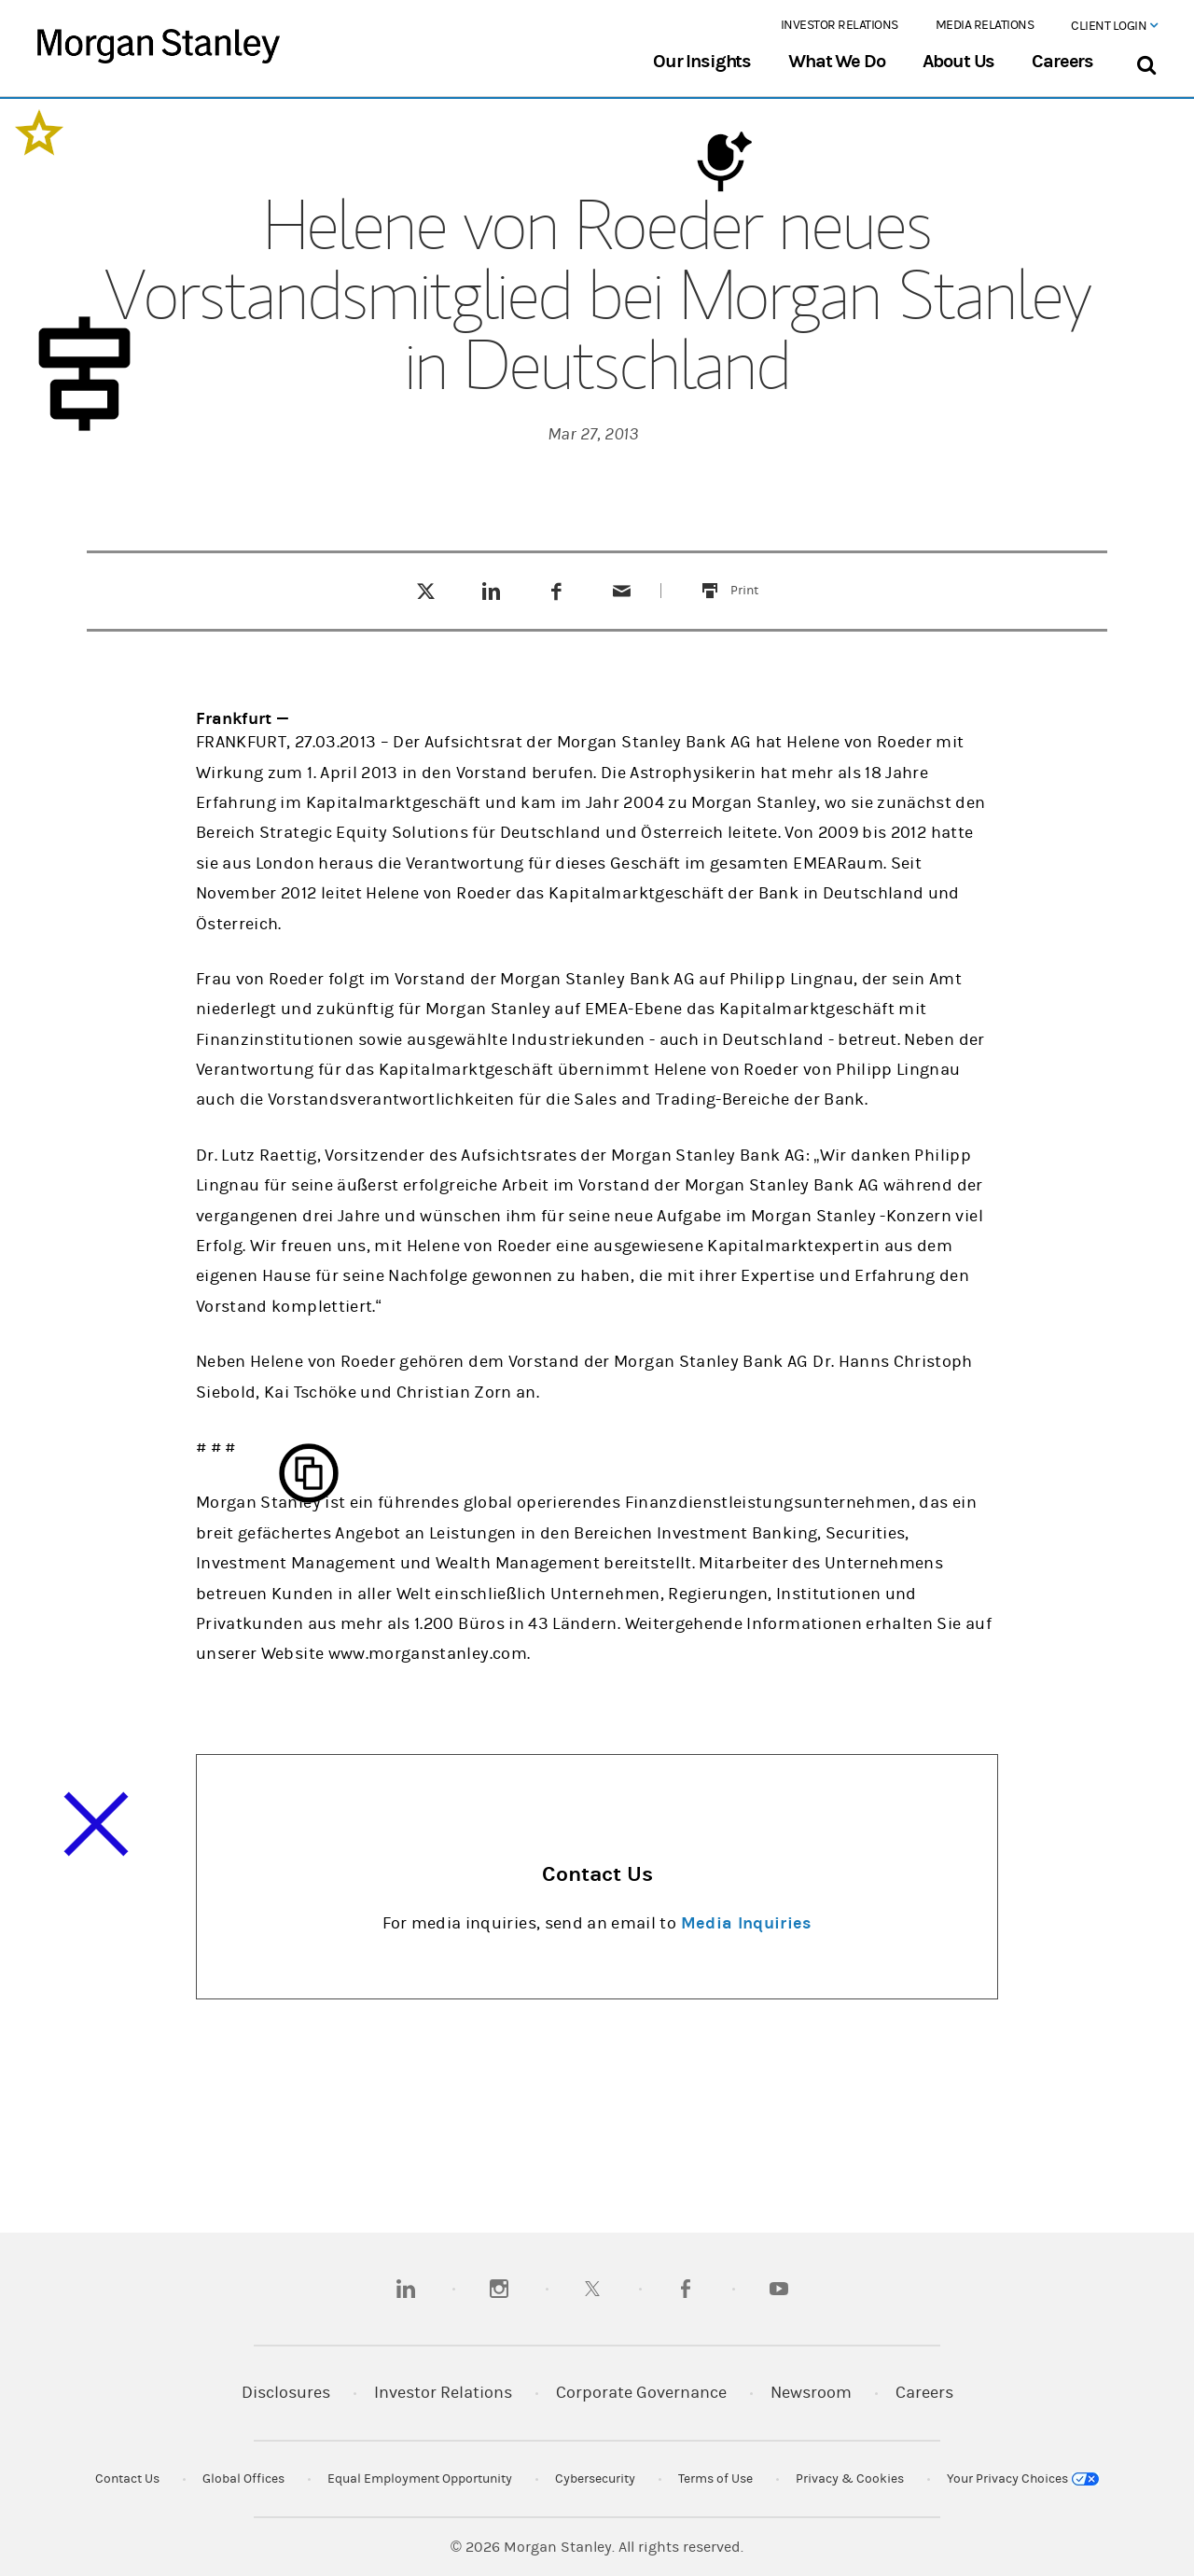 This screenshot has width=1194, height=2576. I want to click on close the current window or dialog, so click(96, 1824).